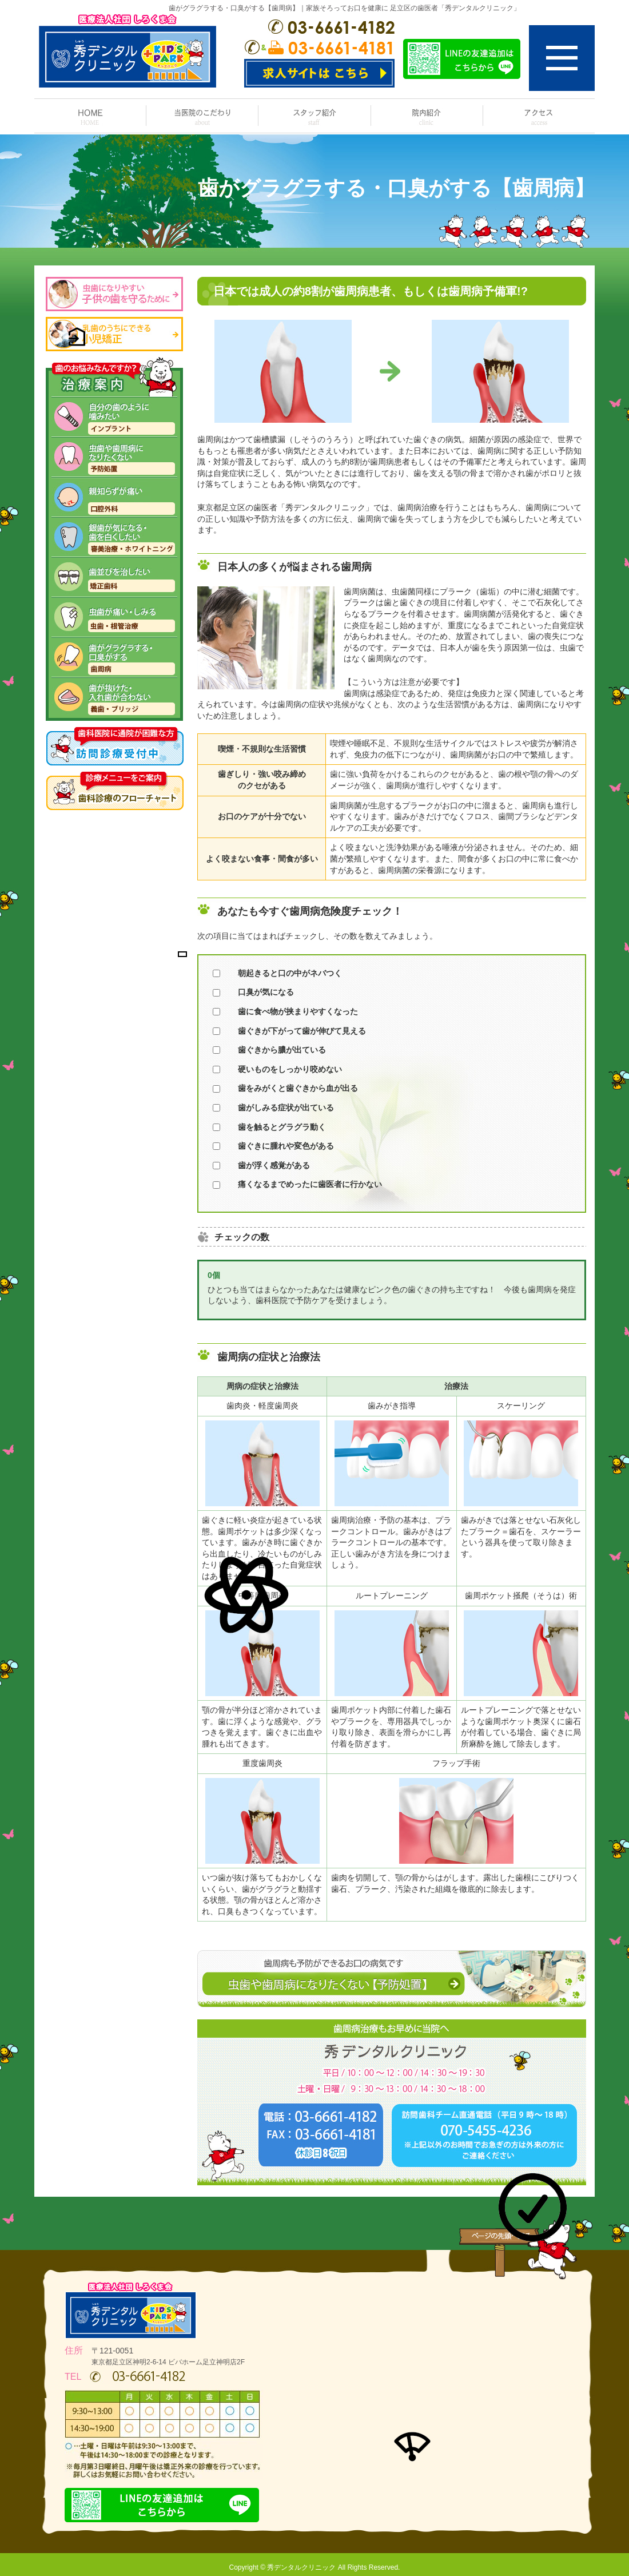 The image size is (629, 2576). Describe the element at coordinates (412, 2447) in the screenshot. I see `toggle windshield wiper controls` at that location.